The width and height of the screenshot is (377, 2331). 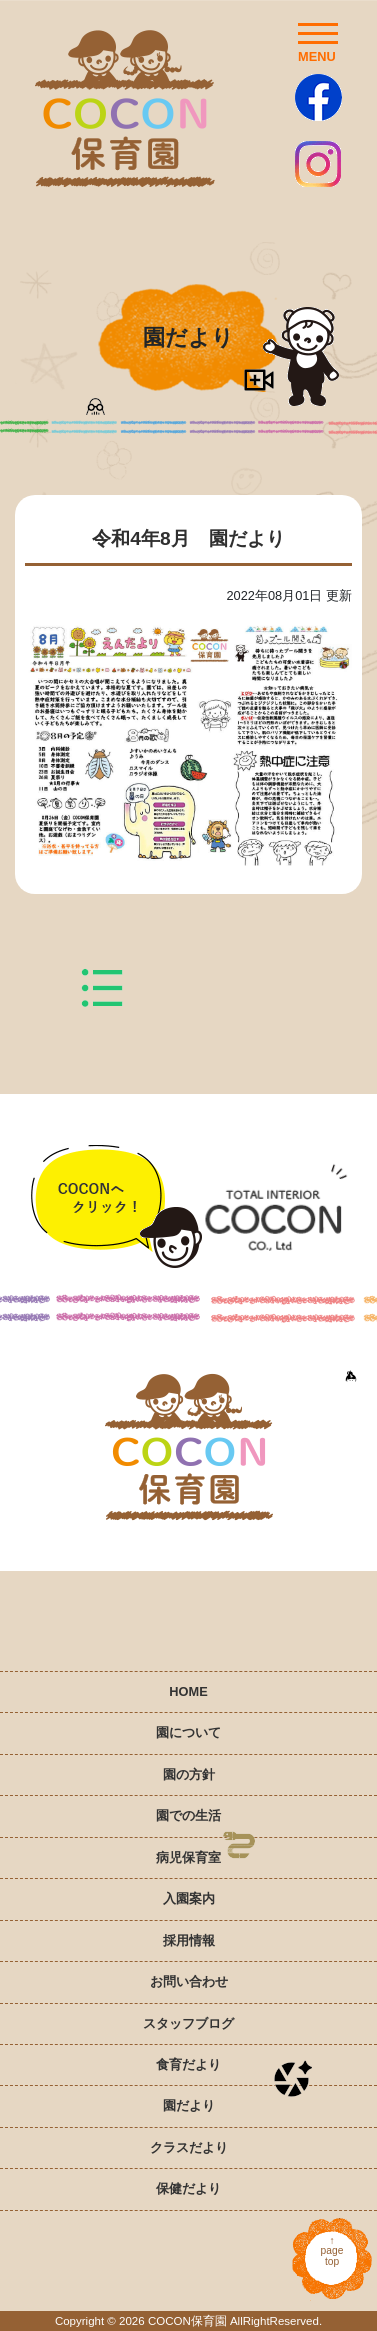 What do you see at coordinates (259, 380) in the screenshot?
I see `add a new video recording` at bounding box center [259, 380].